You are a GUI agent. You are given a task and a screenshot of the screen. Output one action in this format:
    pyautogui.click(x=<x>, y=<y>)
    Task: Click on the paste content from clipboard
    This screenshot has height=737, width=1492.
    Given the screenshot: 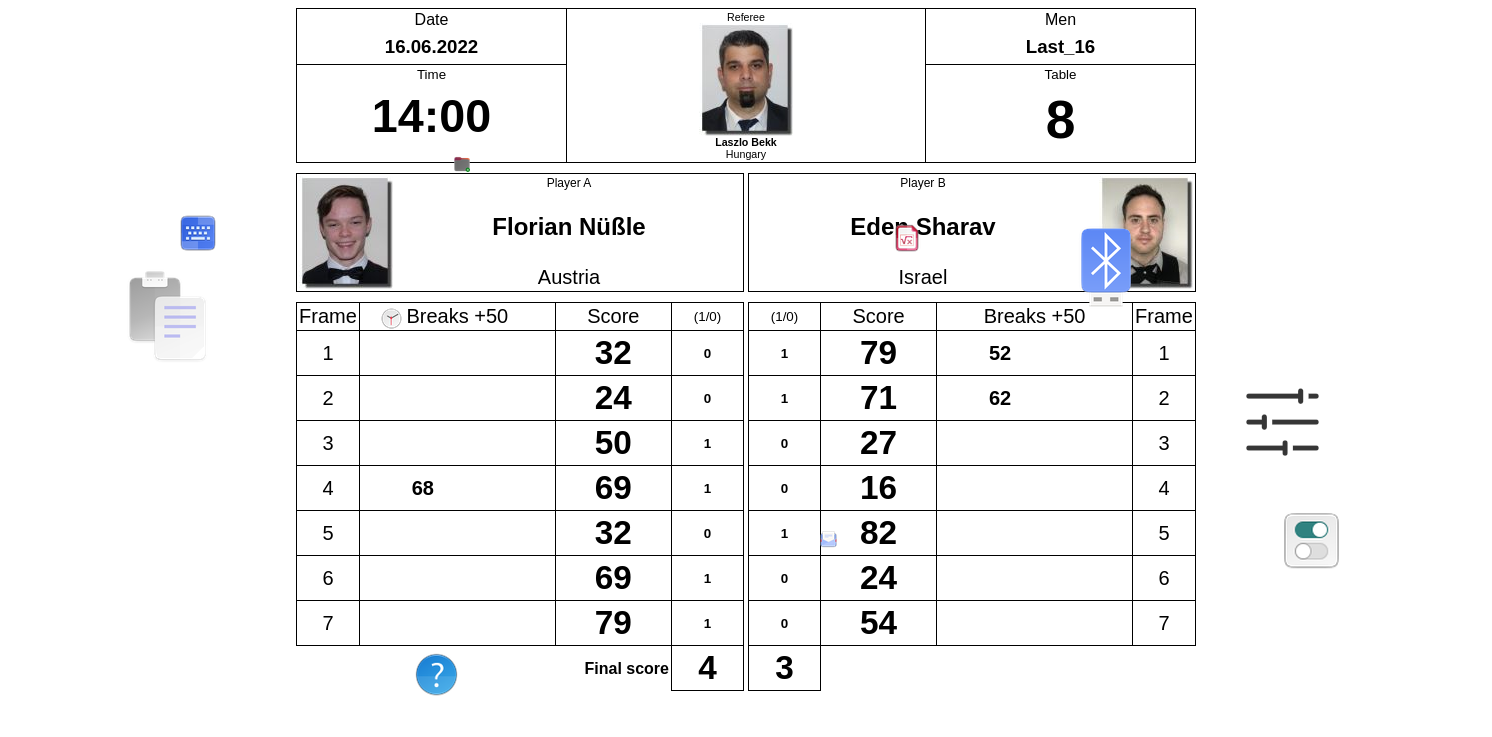 What is the action you would take?
    pyautogui.click(x=167, y=315)
    